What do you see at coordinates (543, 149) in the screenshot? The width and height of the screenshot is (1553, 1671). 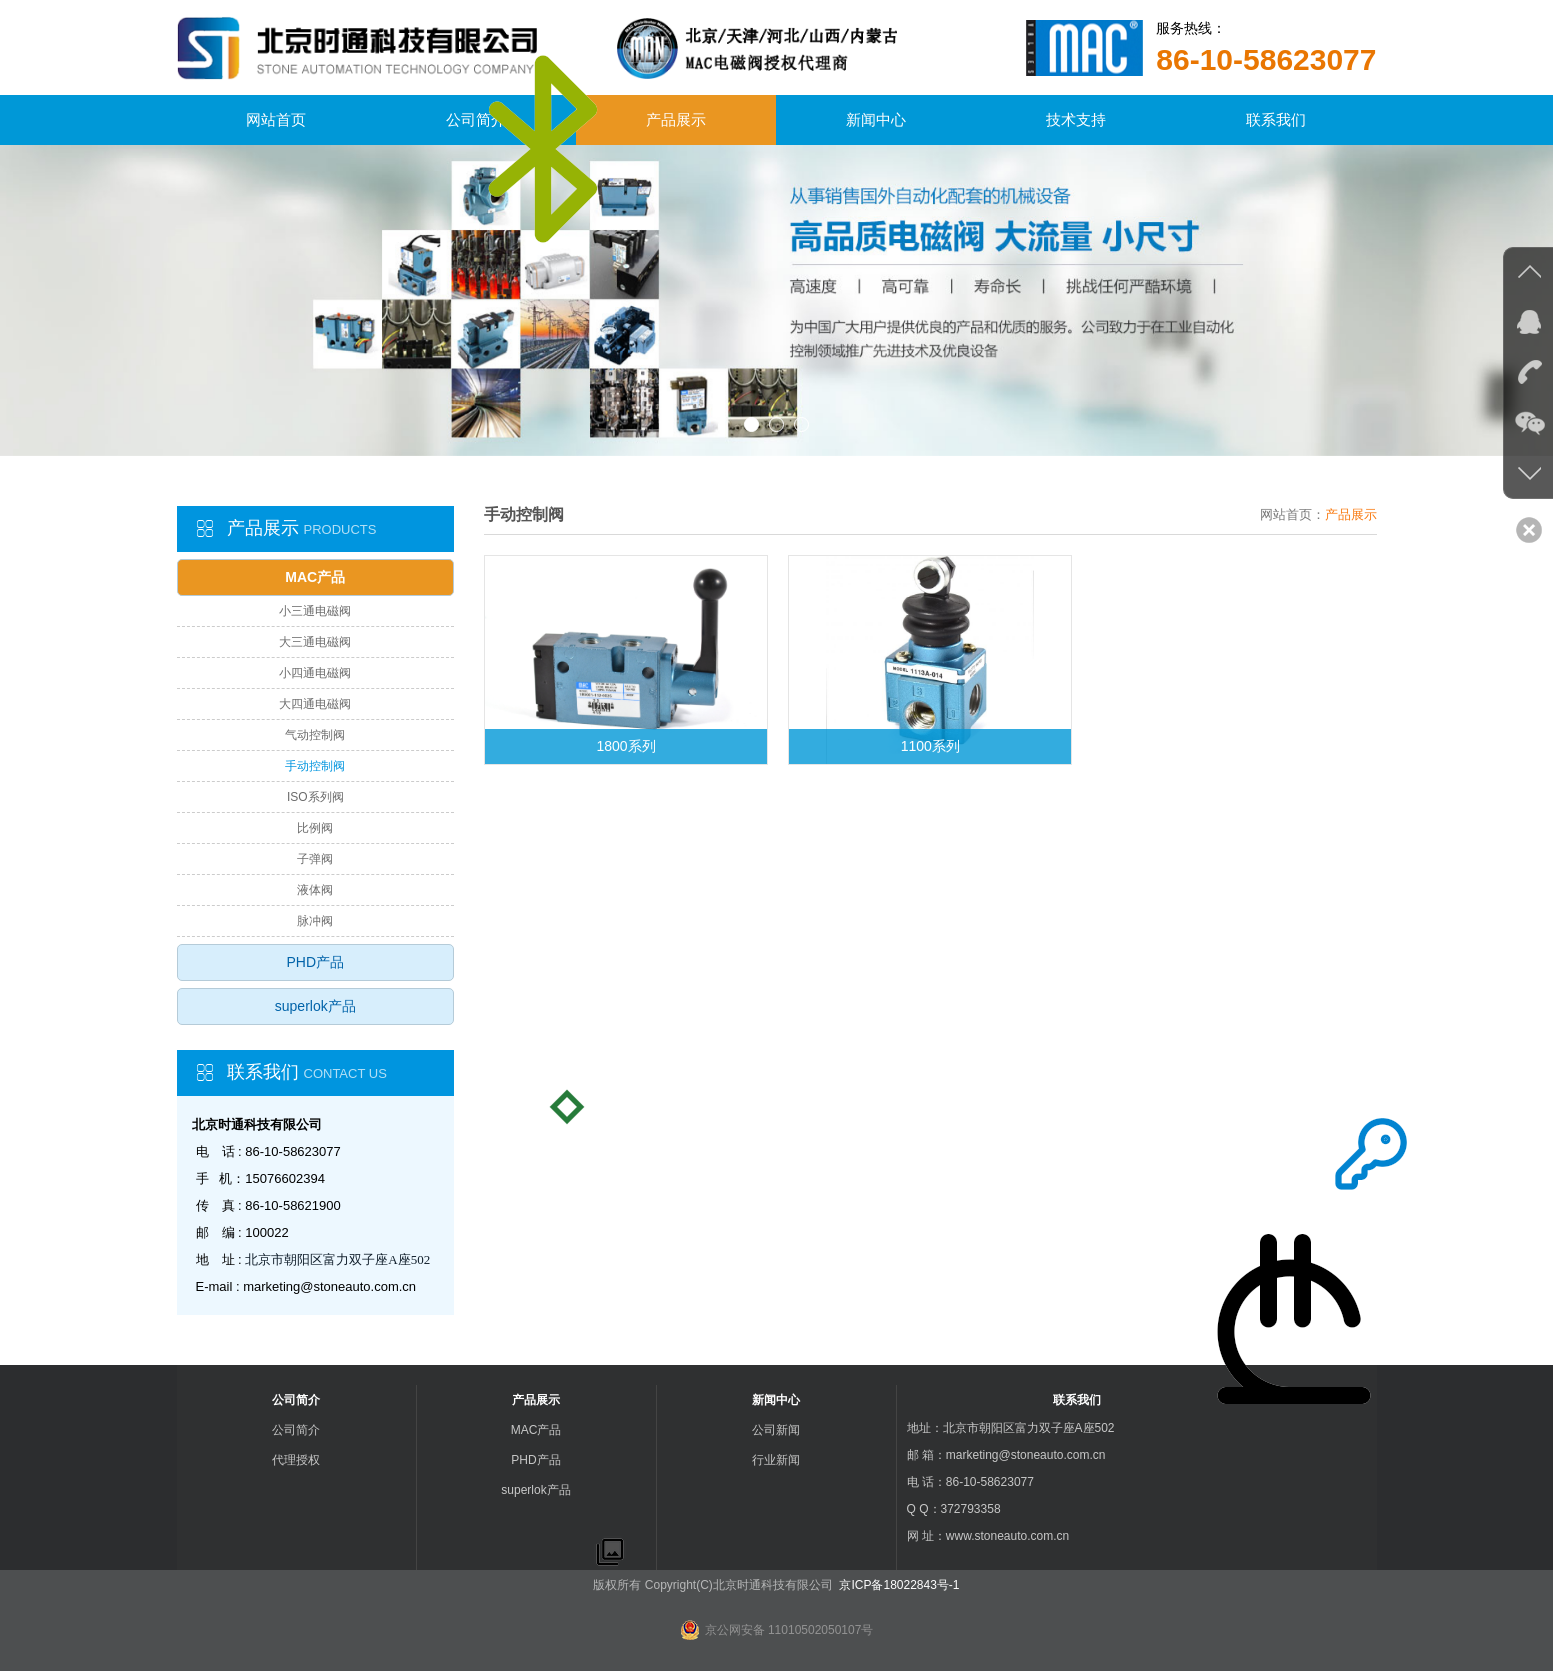 I see `toggle bluetooth connectivity on or off` at bounding box center [543, 149].